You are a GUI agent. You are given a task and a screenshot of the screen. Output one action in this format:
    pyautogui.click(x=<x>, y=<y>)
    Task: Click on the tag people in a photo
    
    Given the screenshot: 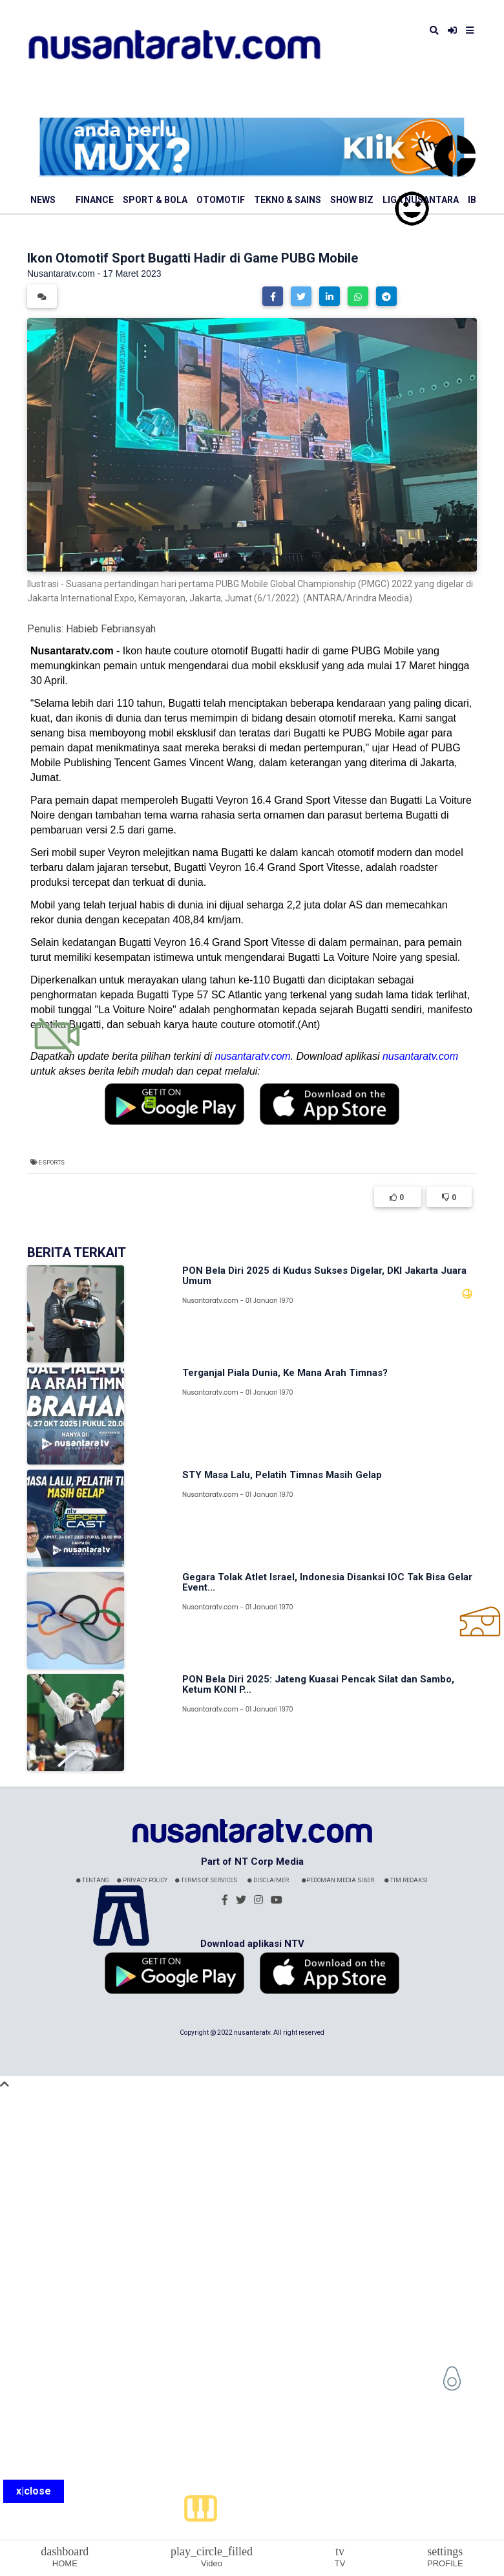 What is the action you would take?
    pyautogui.click(x=412, y=208)
    